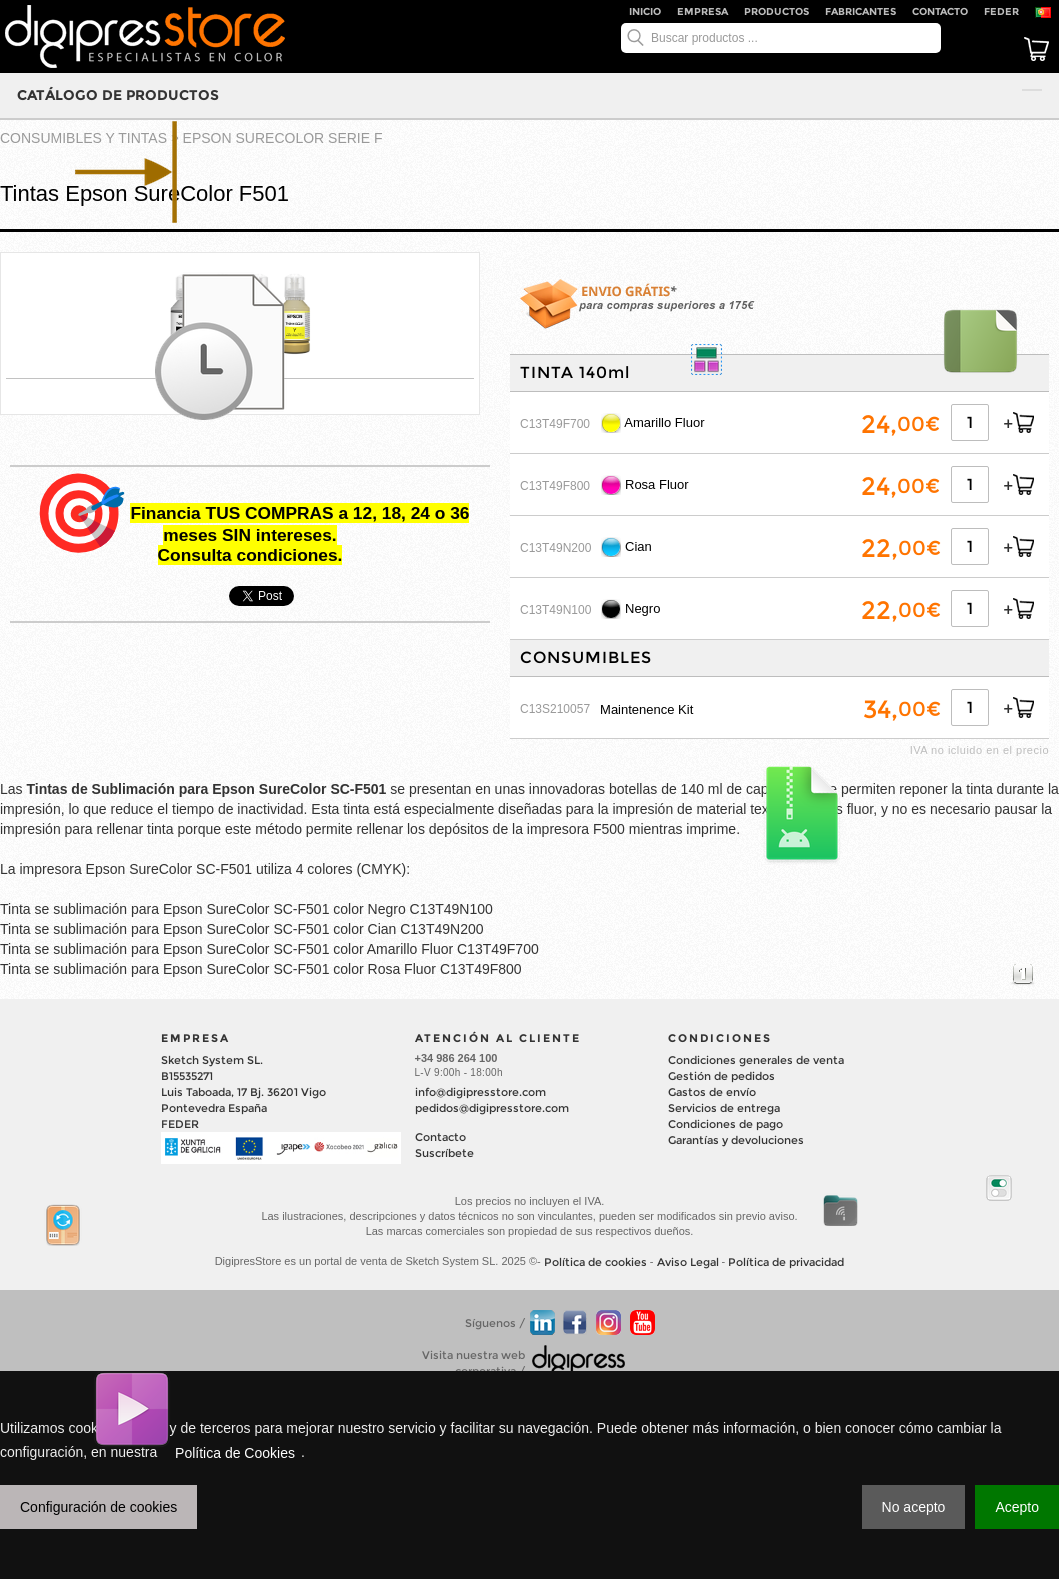 This screenshot has height=1579, width=1059. I want to click on view file history or previous versions, so click(233, 342).